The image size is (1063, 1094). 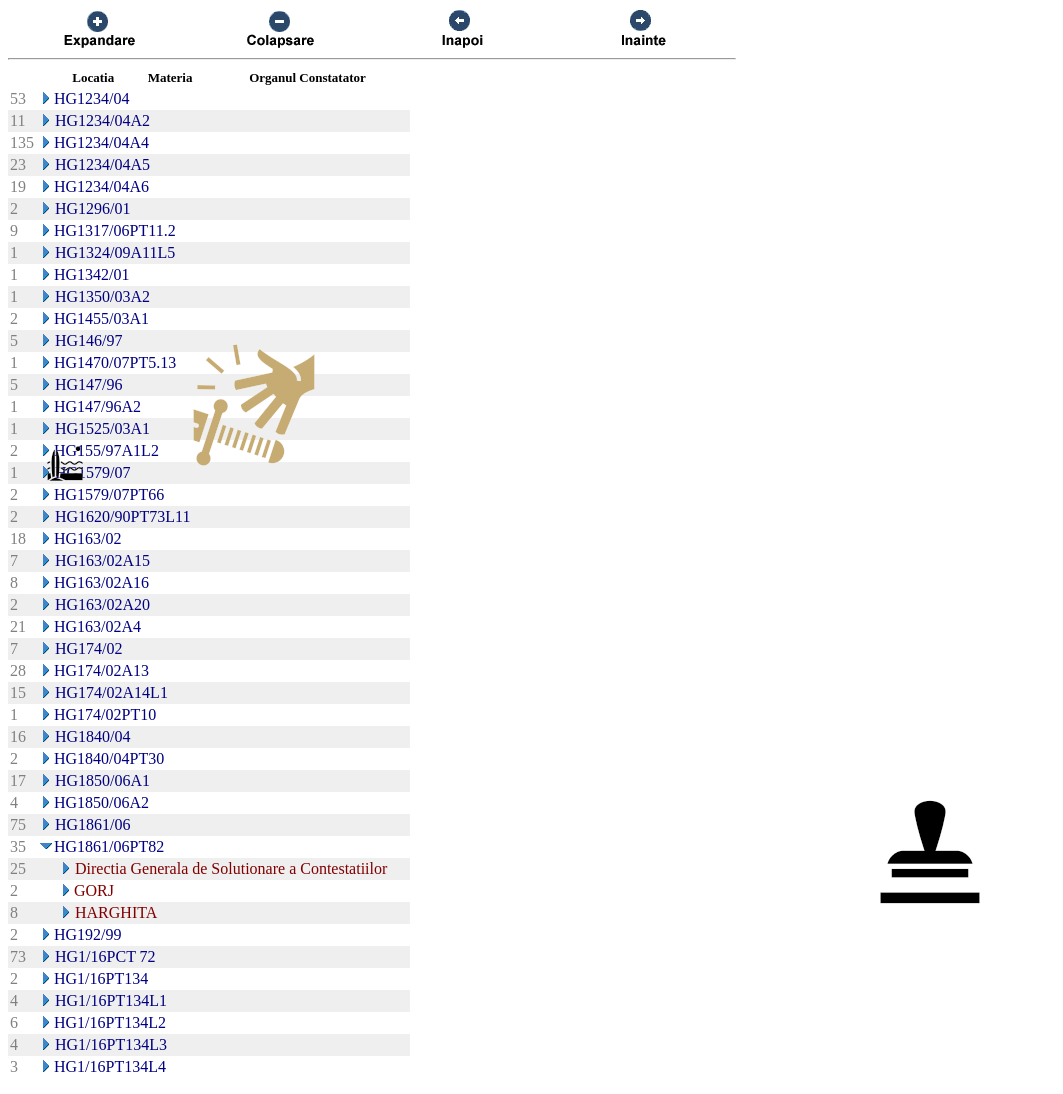 I want to click on apply a stamp or seal to a document, so click(x=930, y=852).